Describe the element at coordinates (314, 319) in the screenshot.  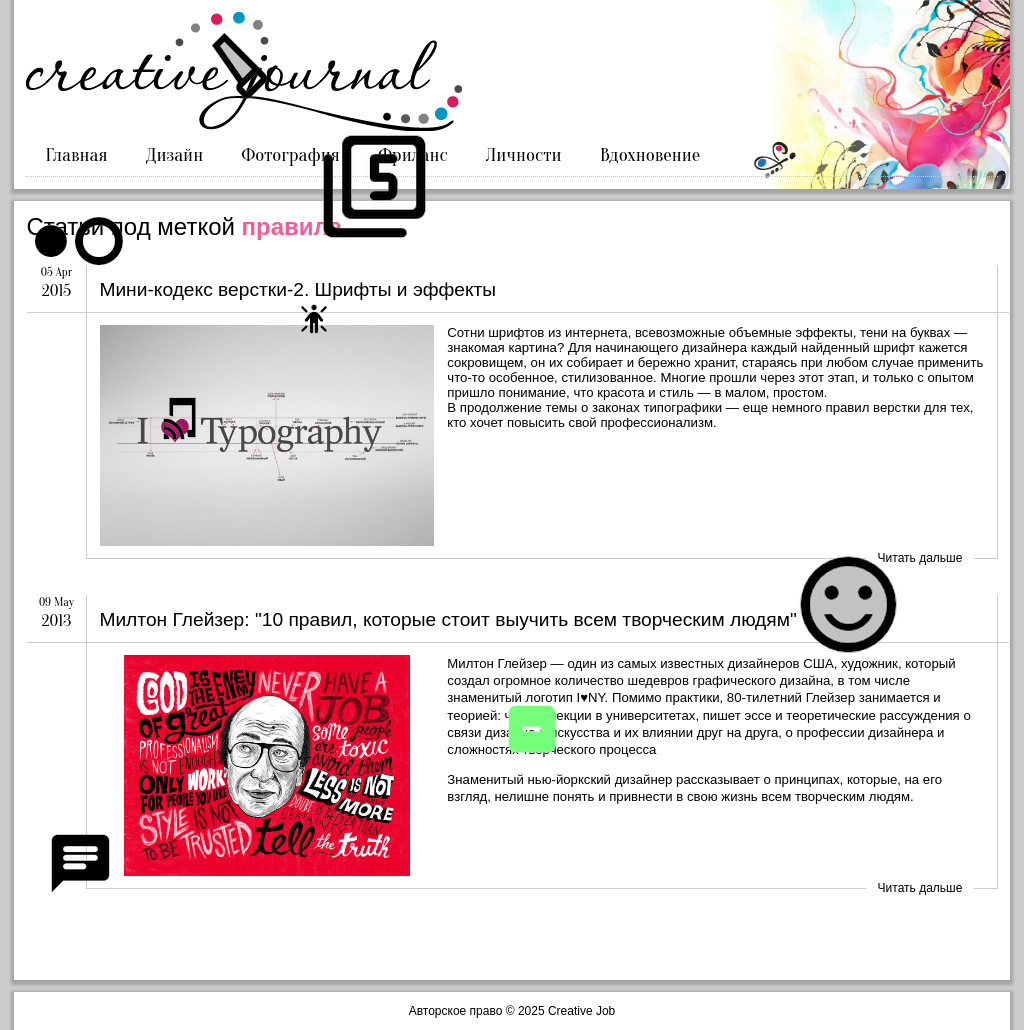
I see `view user presence or active status` at that location.